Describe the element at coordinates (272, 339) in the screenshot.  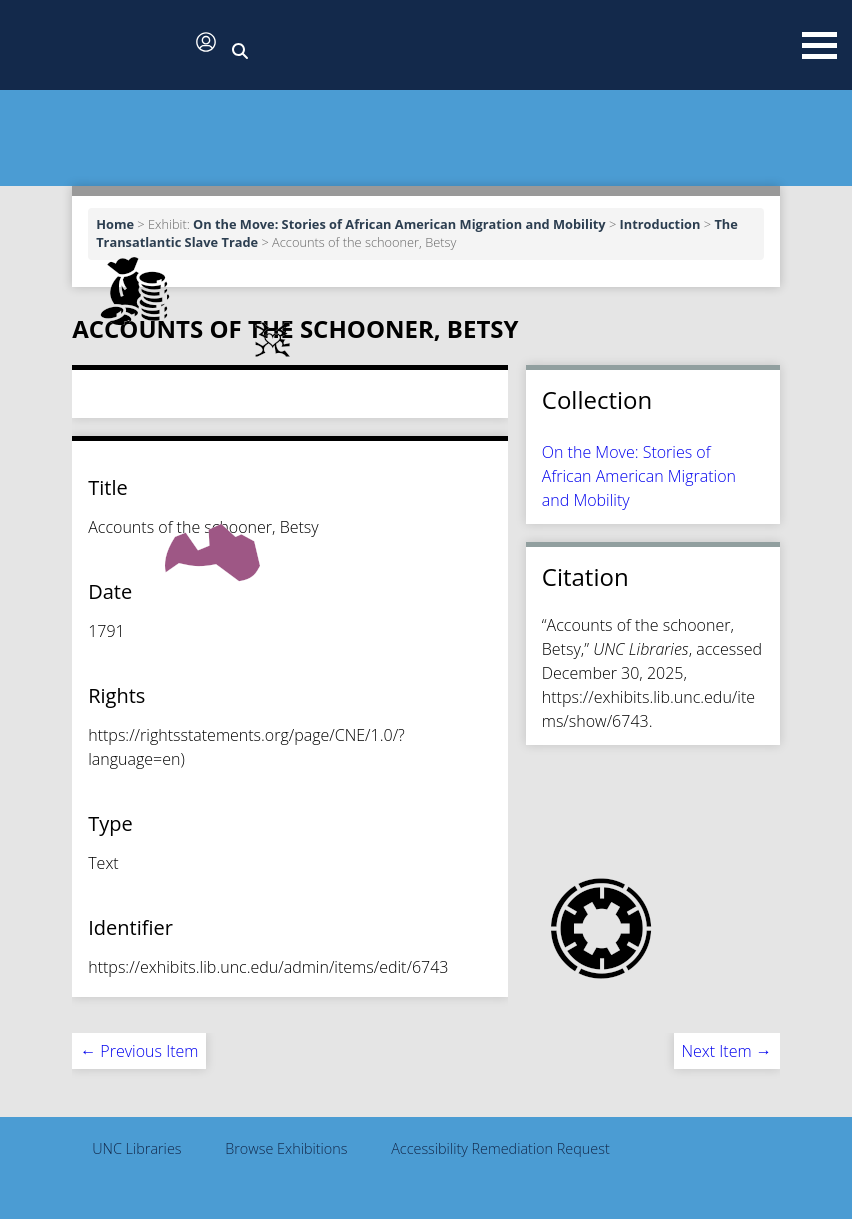
I see `activate defibrillator or emergency revival action` at that location.